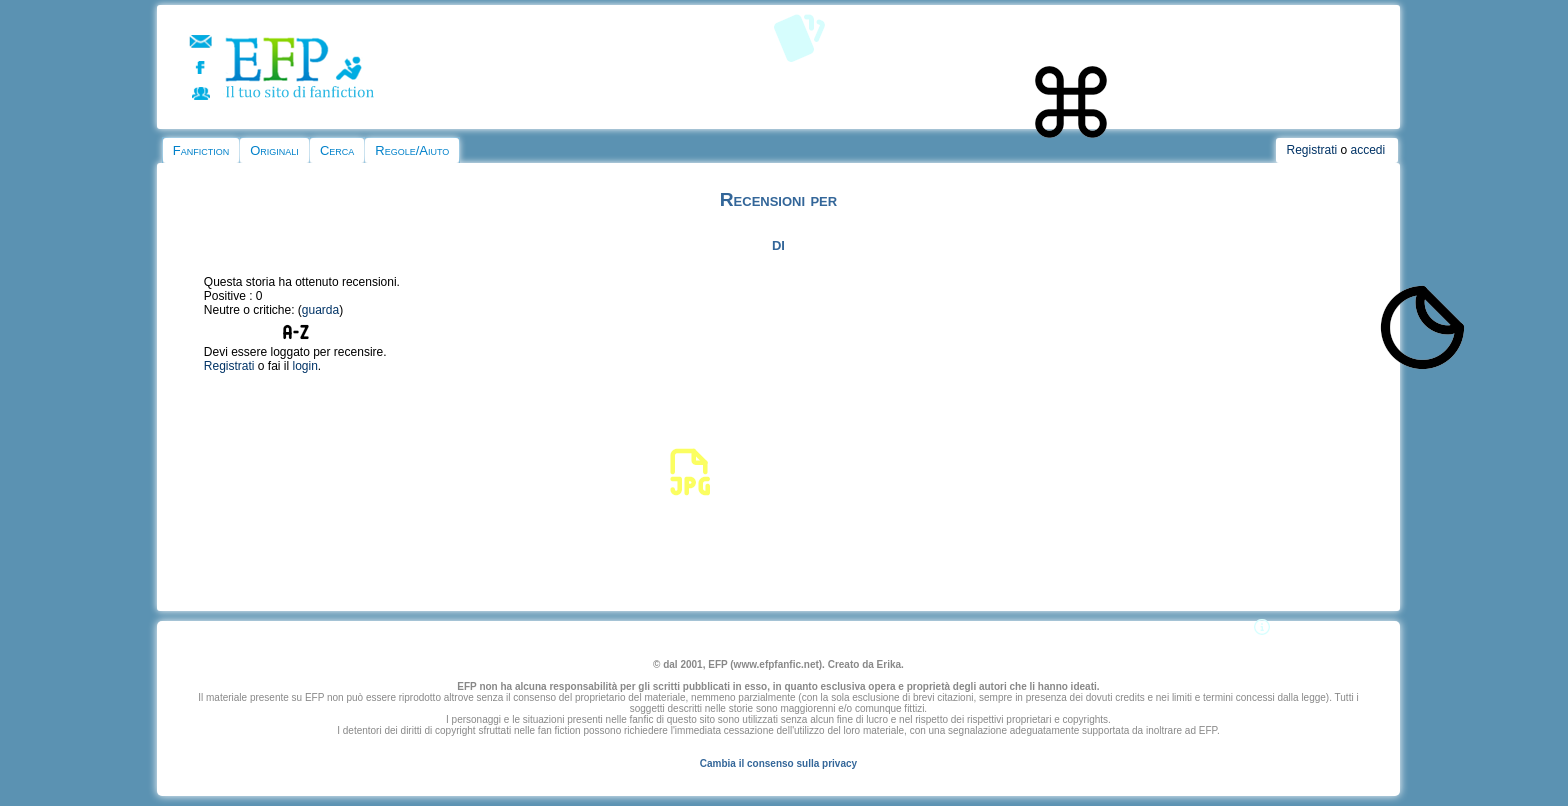  What do you see at coordinates (799, 37) in the screenshot?
I see `view your card collection` at bounding box center [799, 37].